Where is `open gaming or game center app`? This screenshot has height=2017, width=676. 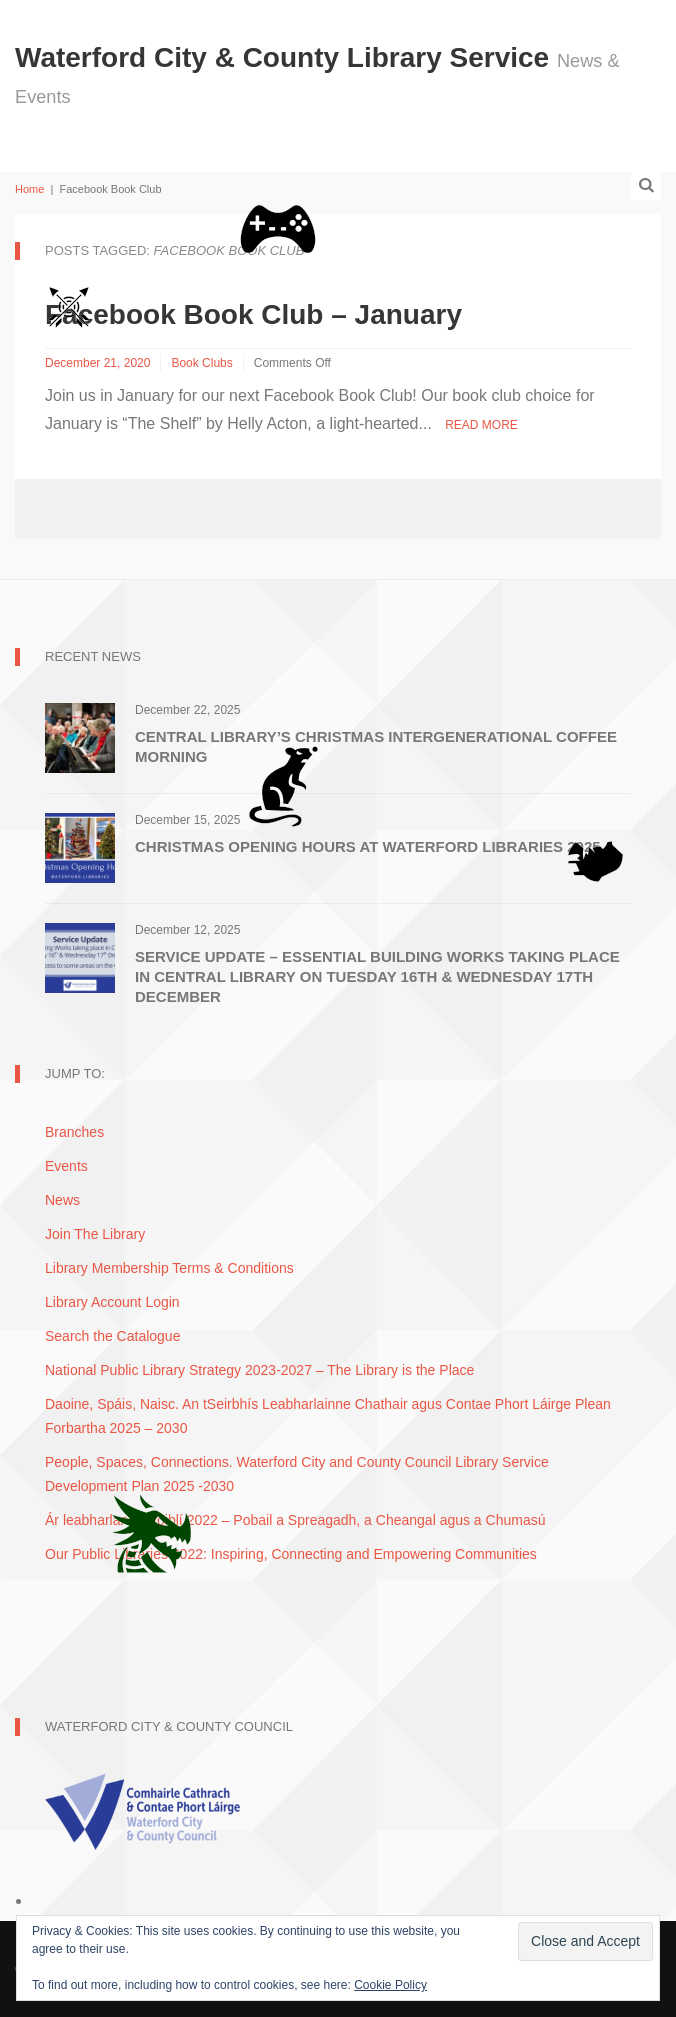 open gaming or game center app is located at coordinates (278, 229).